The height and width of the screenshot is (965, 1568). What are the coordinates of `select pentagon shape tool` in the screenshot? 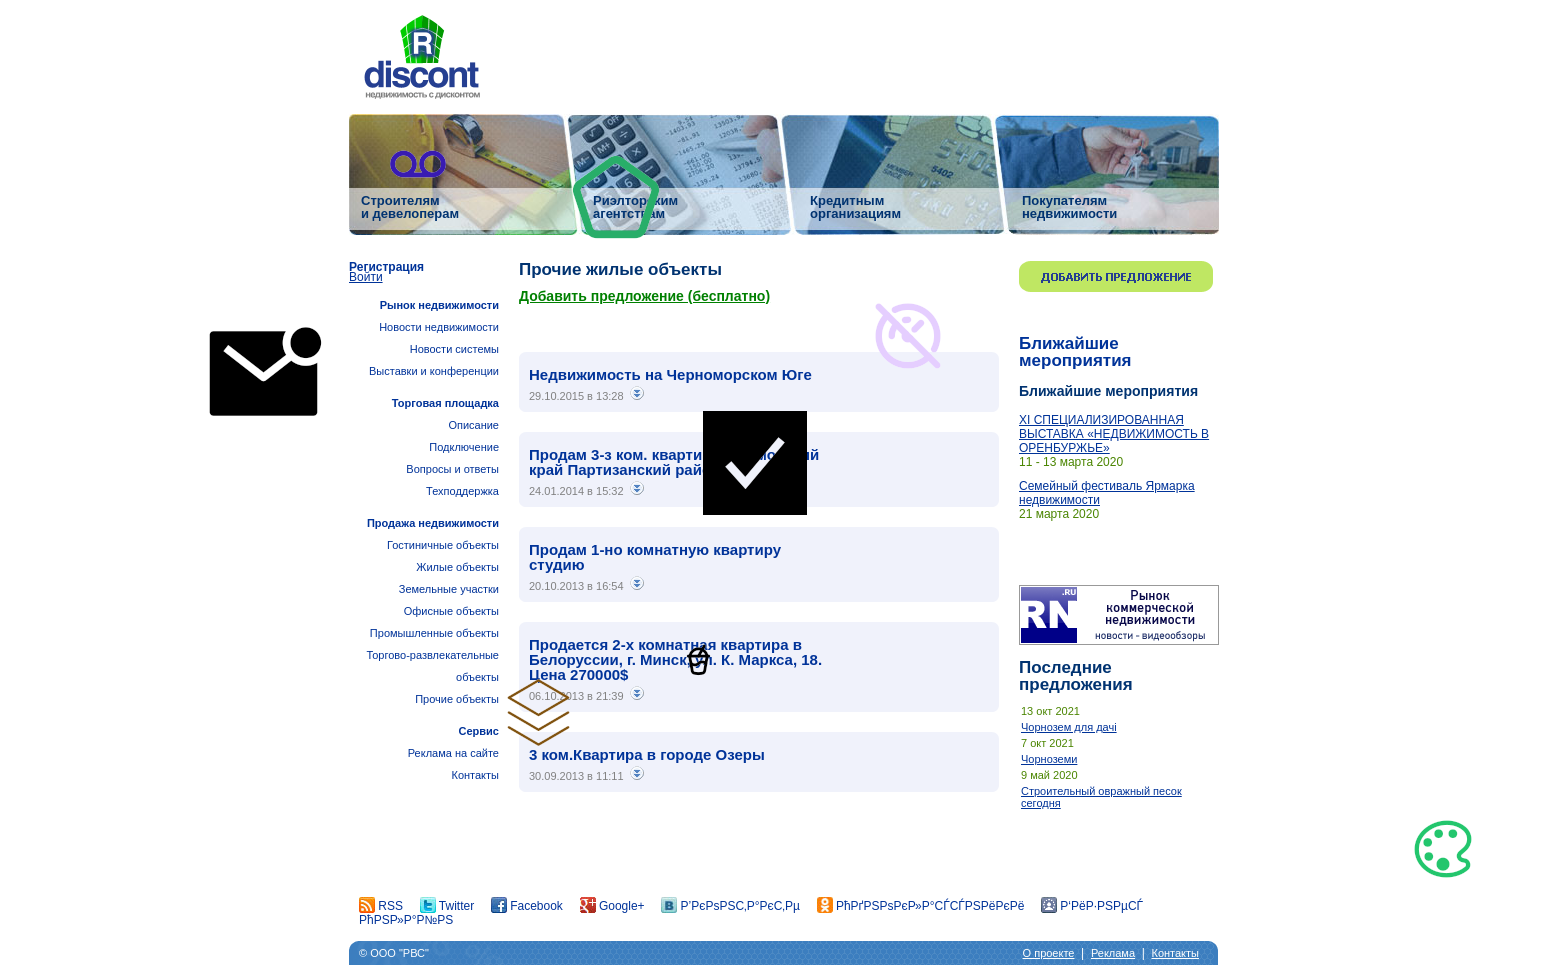 It's located at (616, 199).